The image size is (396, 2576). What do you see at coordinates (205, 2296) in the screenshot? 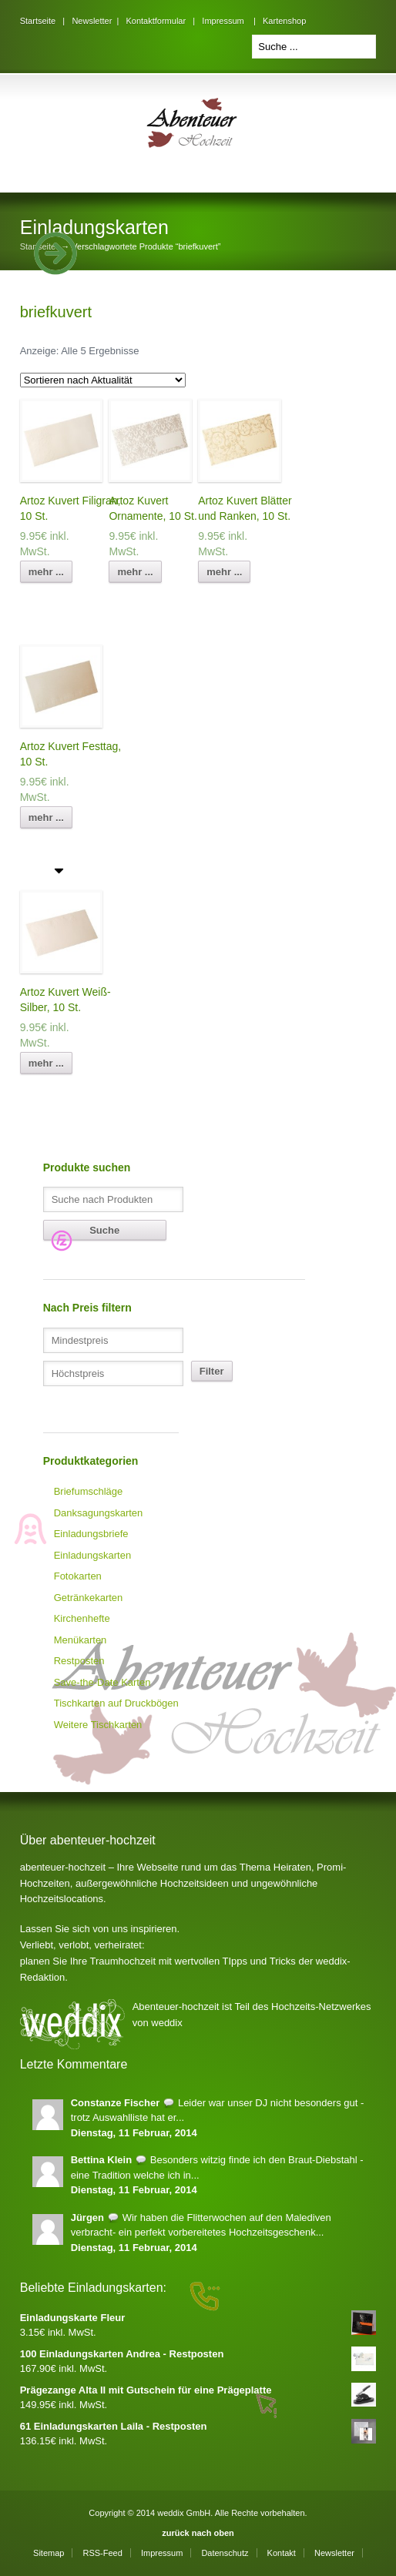
I see `indicates an active or incoming call` at bounding box center [205, 2296].